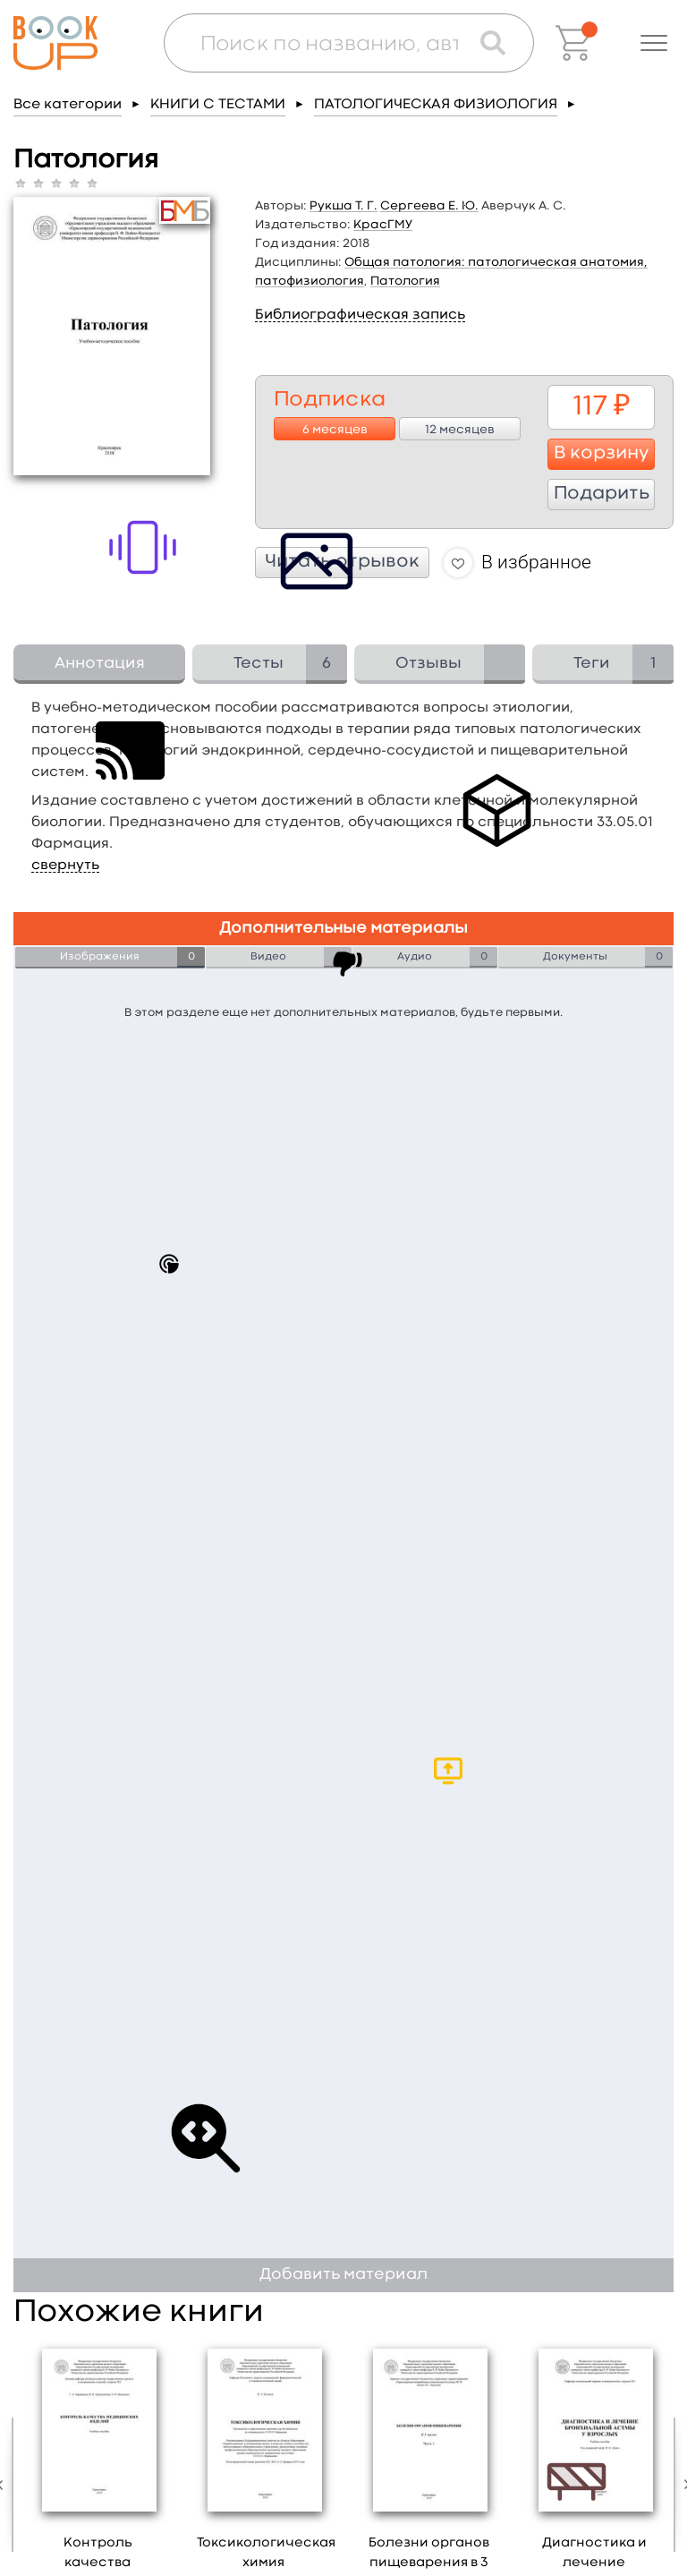 This screenshot has width=687, height=2576. Describe the element at coordinates (576, 2479) in the screenshot. I see `indicates a blocked or restricted area` at that location.